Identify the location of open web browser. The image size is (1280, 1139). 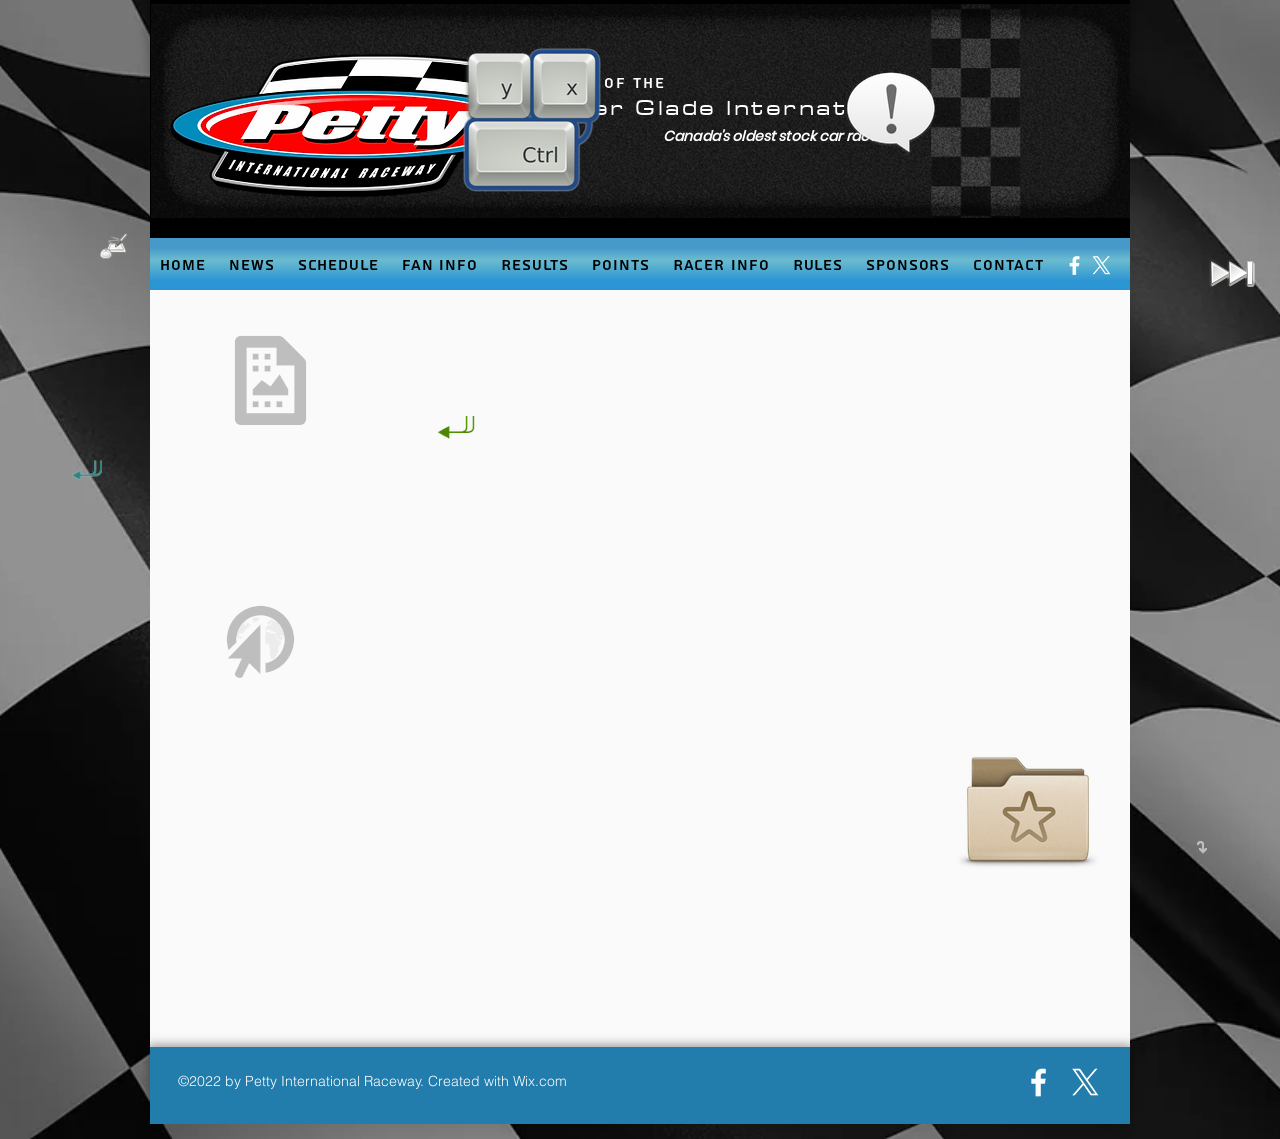
(260, 639).